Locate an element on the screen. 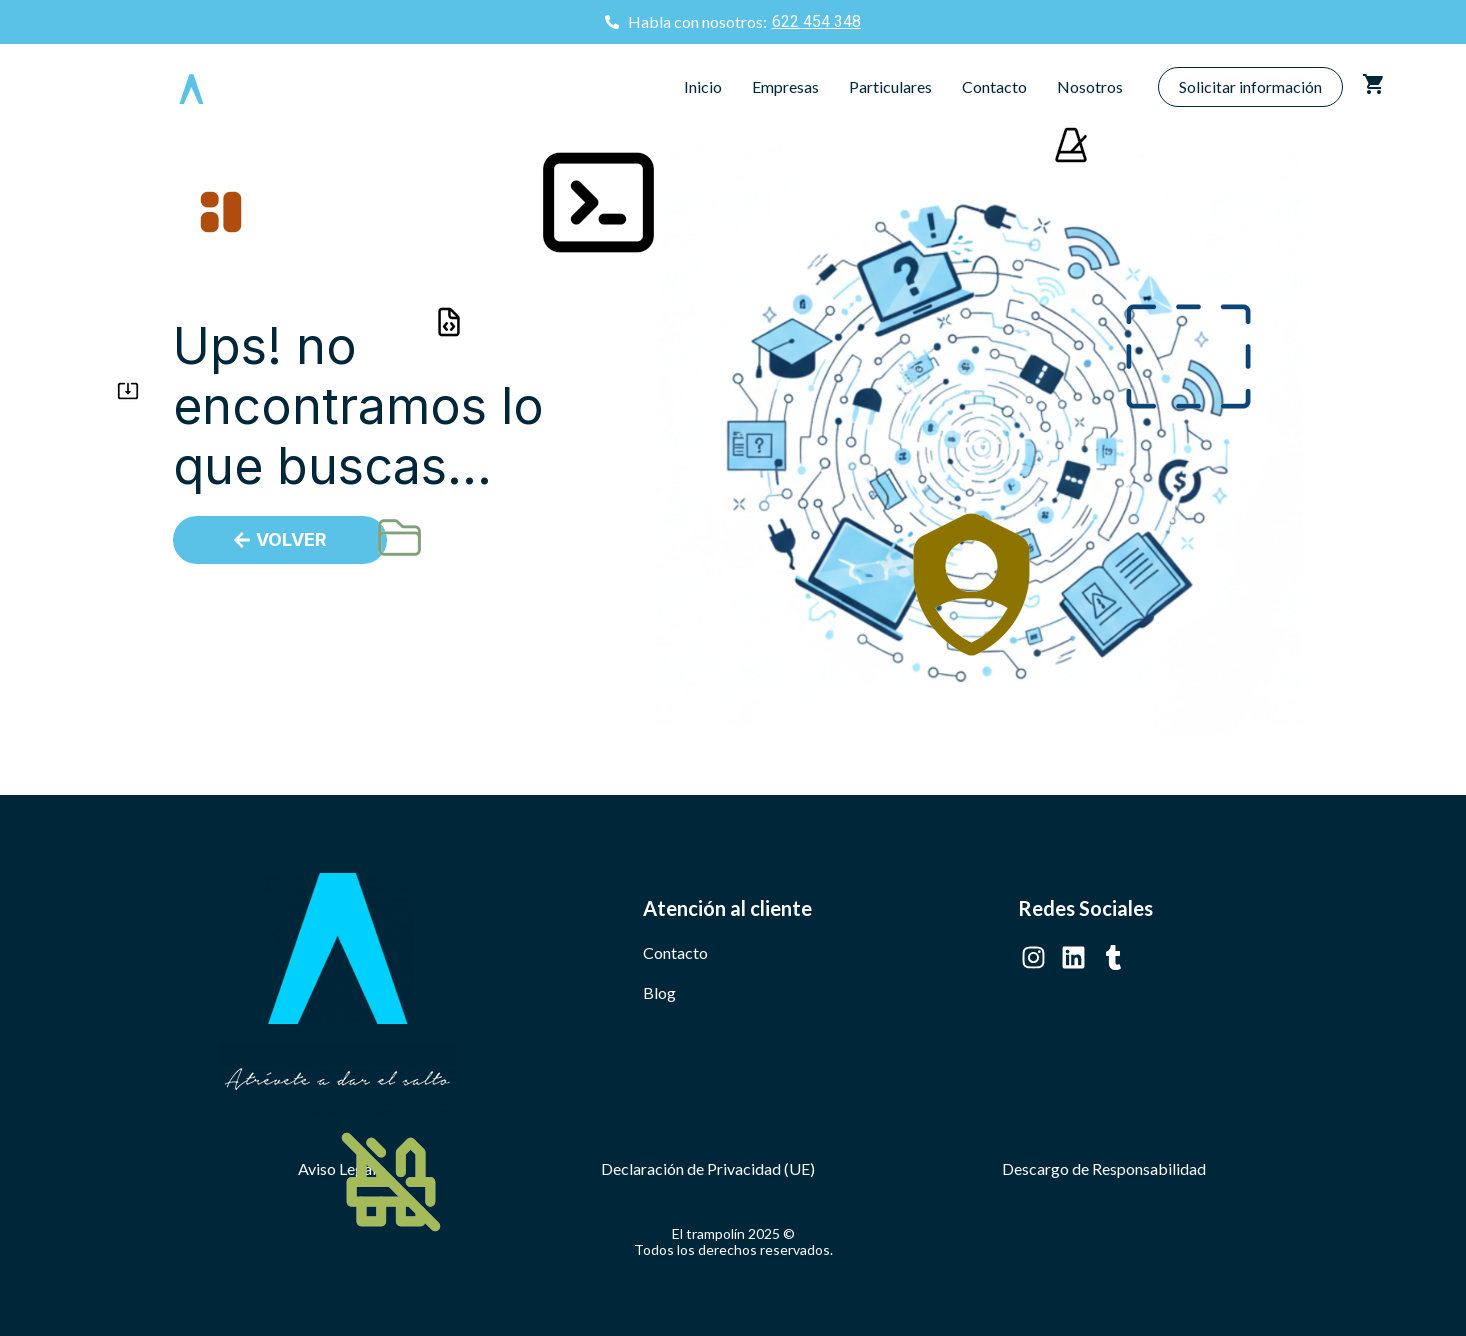  disable boundary or perimeter settings is located at coordinates (391, 1182).